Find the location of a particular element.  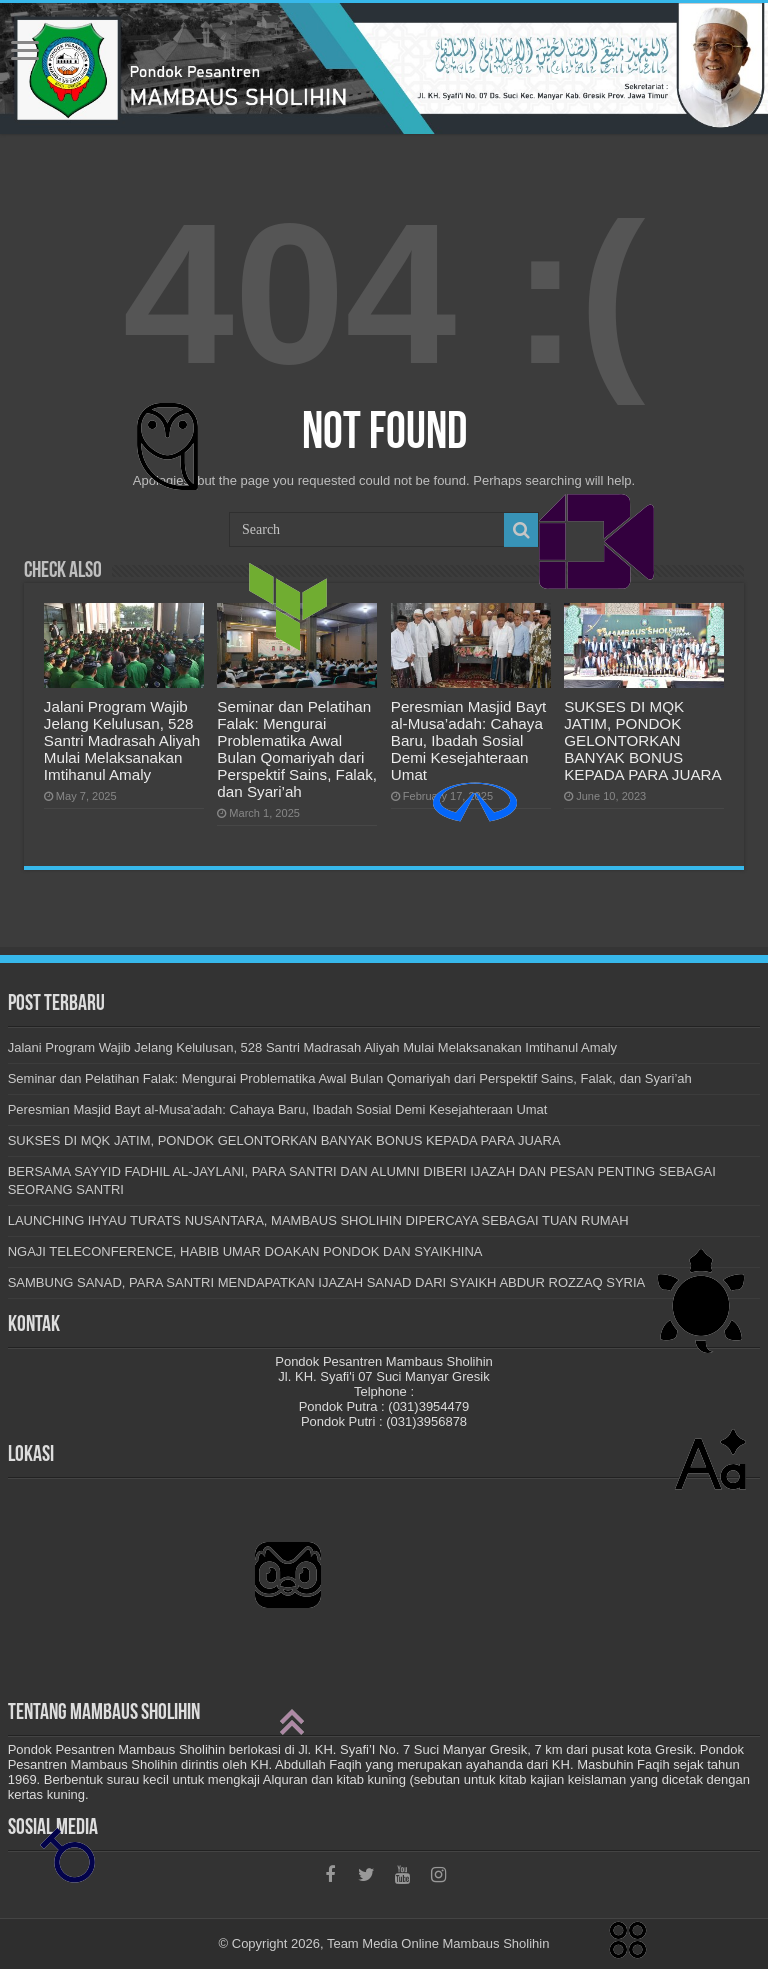

scroll to top of page is located at coordinates (292, 1723).